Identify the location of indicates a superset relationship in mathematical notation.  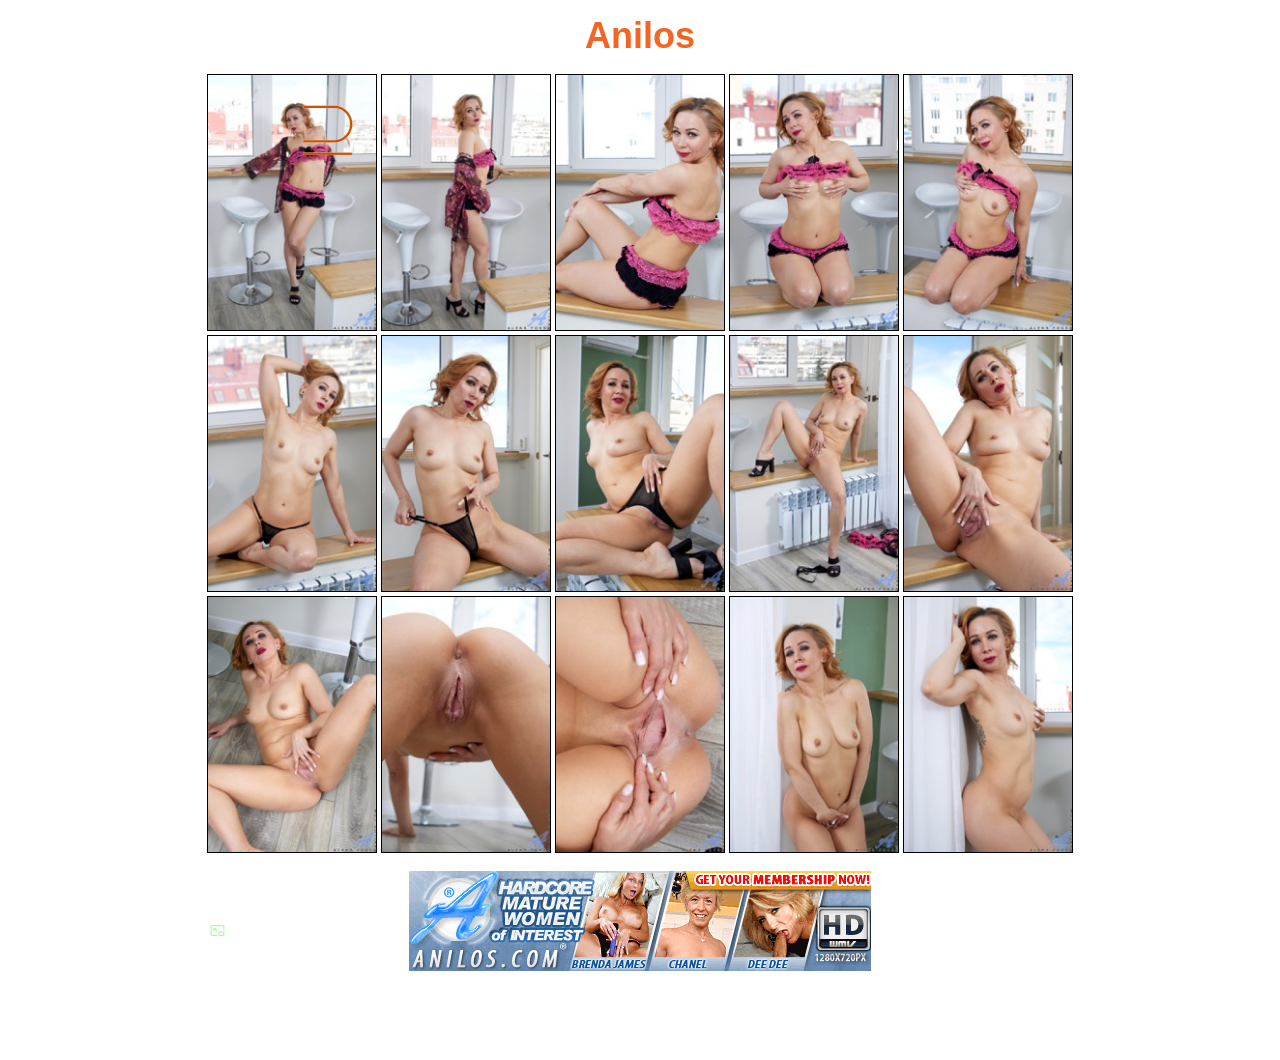
(326, 131).